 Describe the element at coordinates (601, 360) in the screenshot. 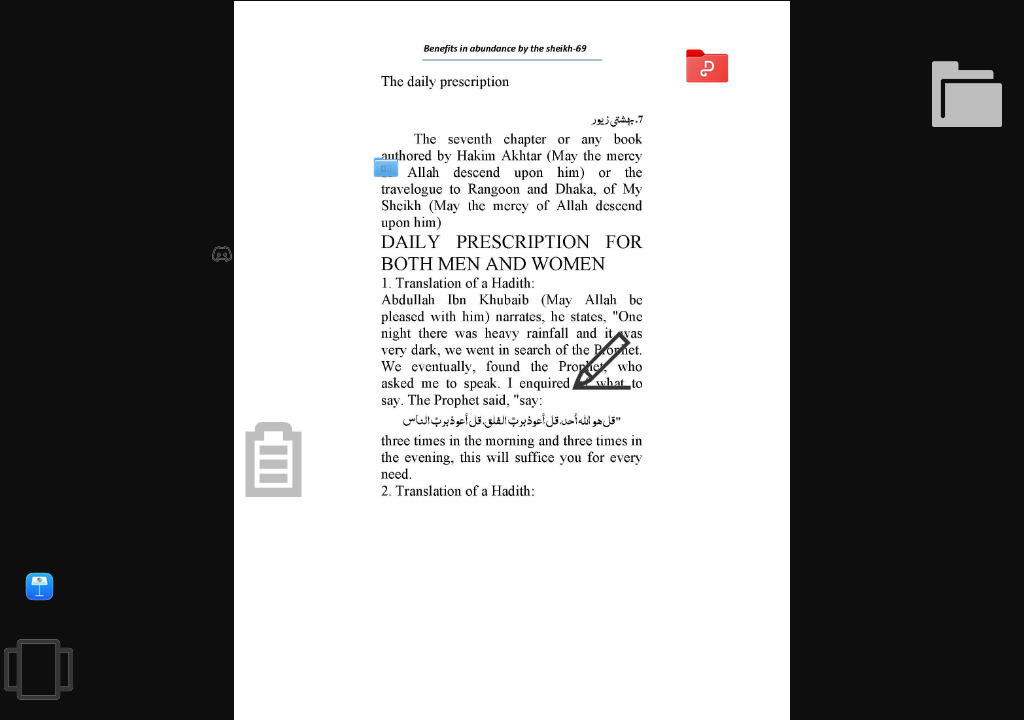

I see `edit app launcher settings` at that location.